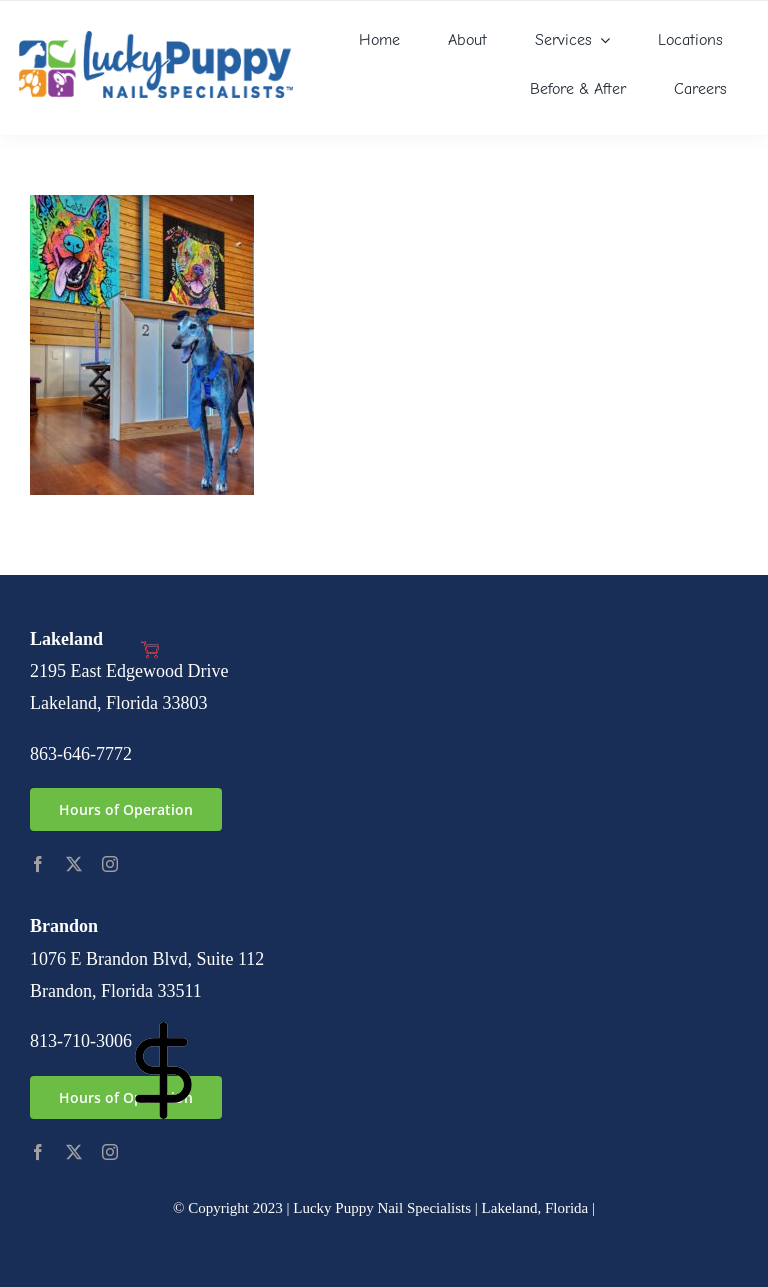 Image resolution: width=768 pixels, height=1287 pixels. Describe the element at coordinates (163, 1070) in the screenshot. I see `view payment or pricing details` at that location.